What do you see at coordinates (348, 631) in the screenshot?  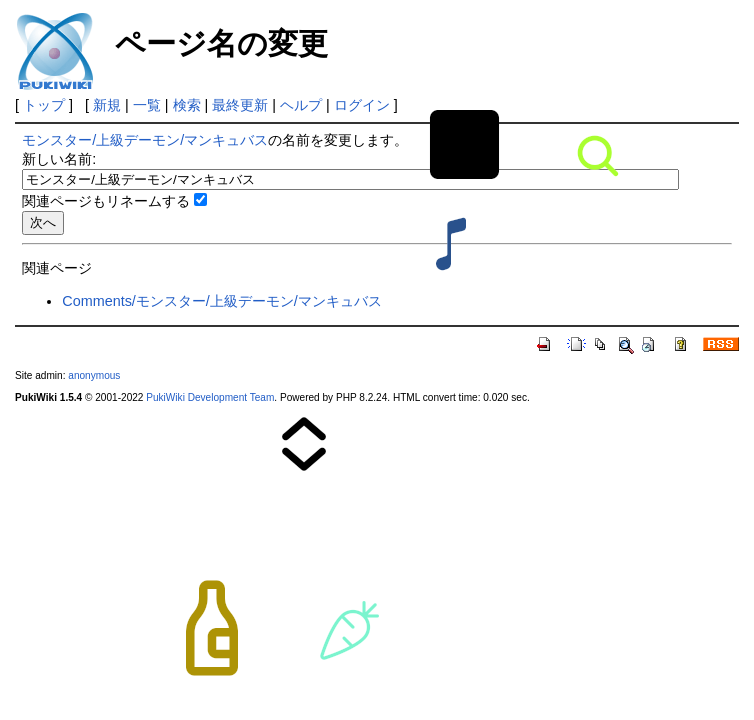 I see `browse vegetable or produce category` at bounding box center [348, 631].